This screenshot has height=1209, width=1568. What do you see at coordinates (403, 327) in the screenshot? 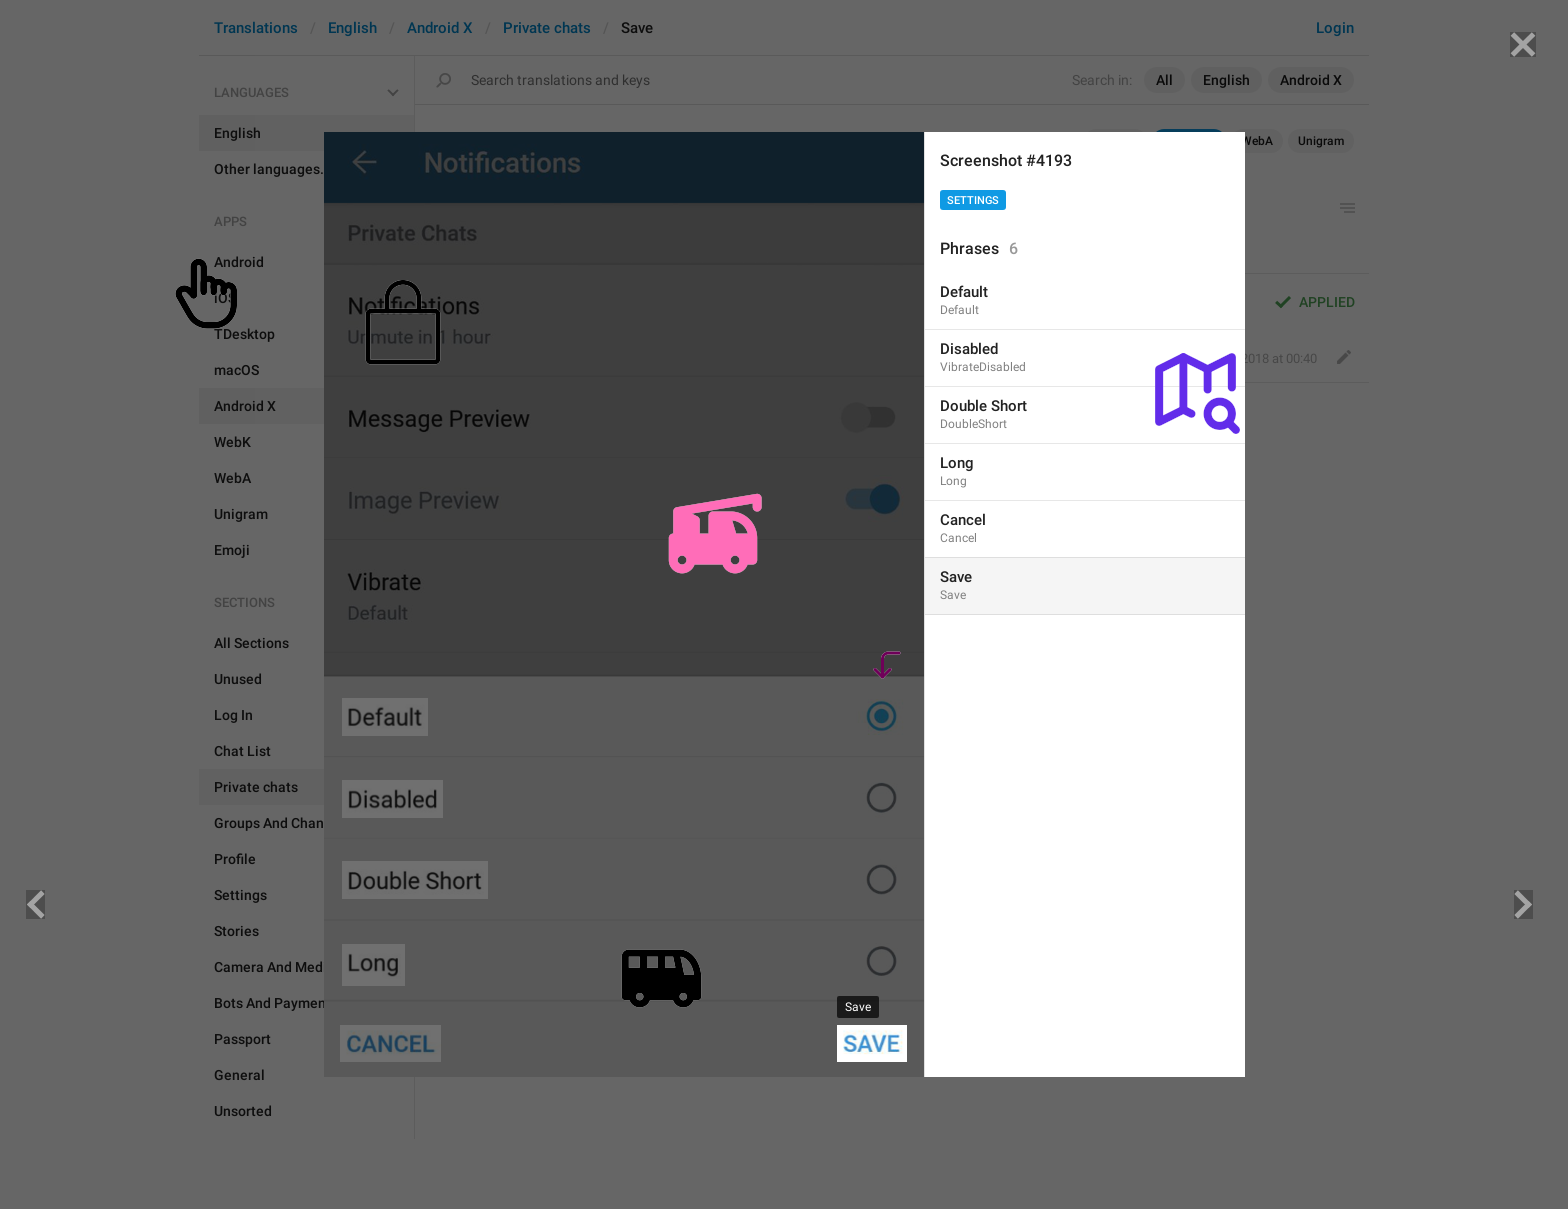
I see `lock or secure this item` at bounding box center [403, 327].